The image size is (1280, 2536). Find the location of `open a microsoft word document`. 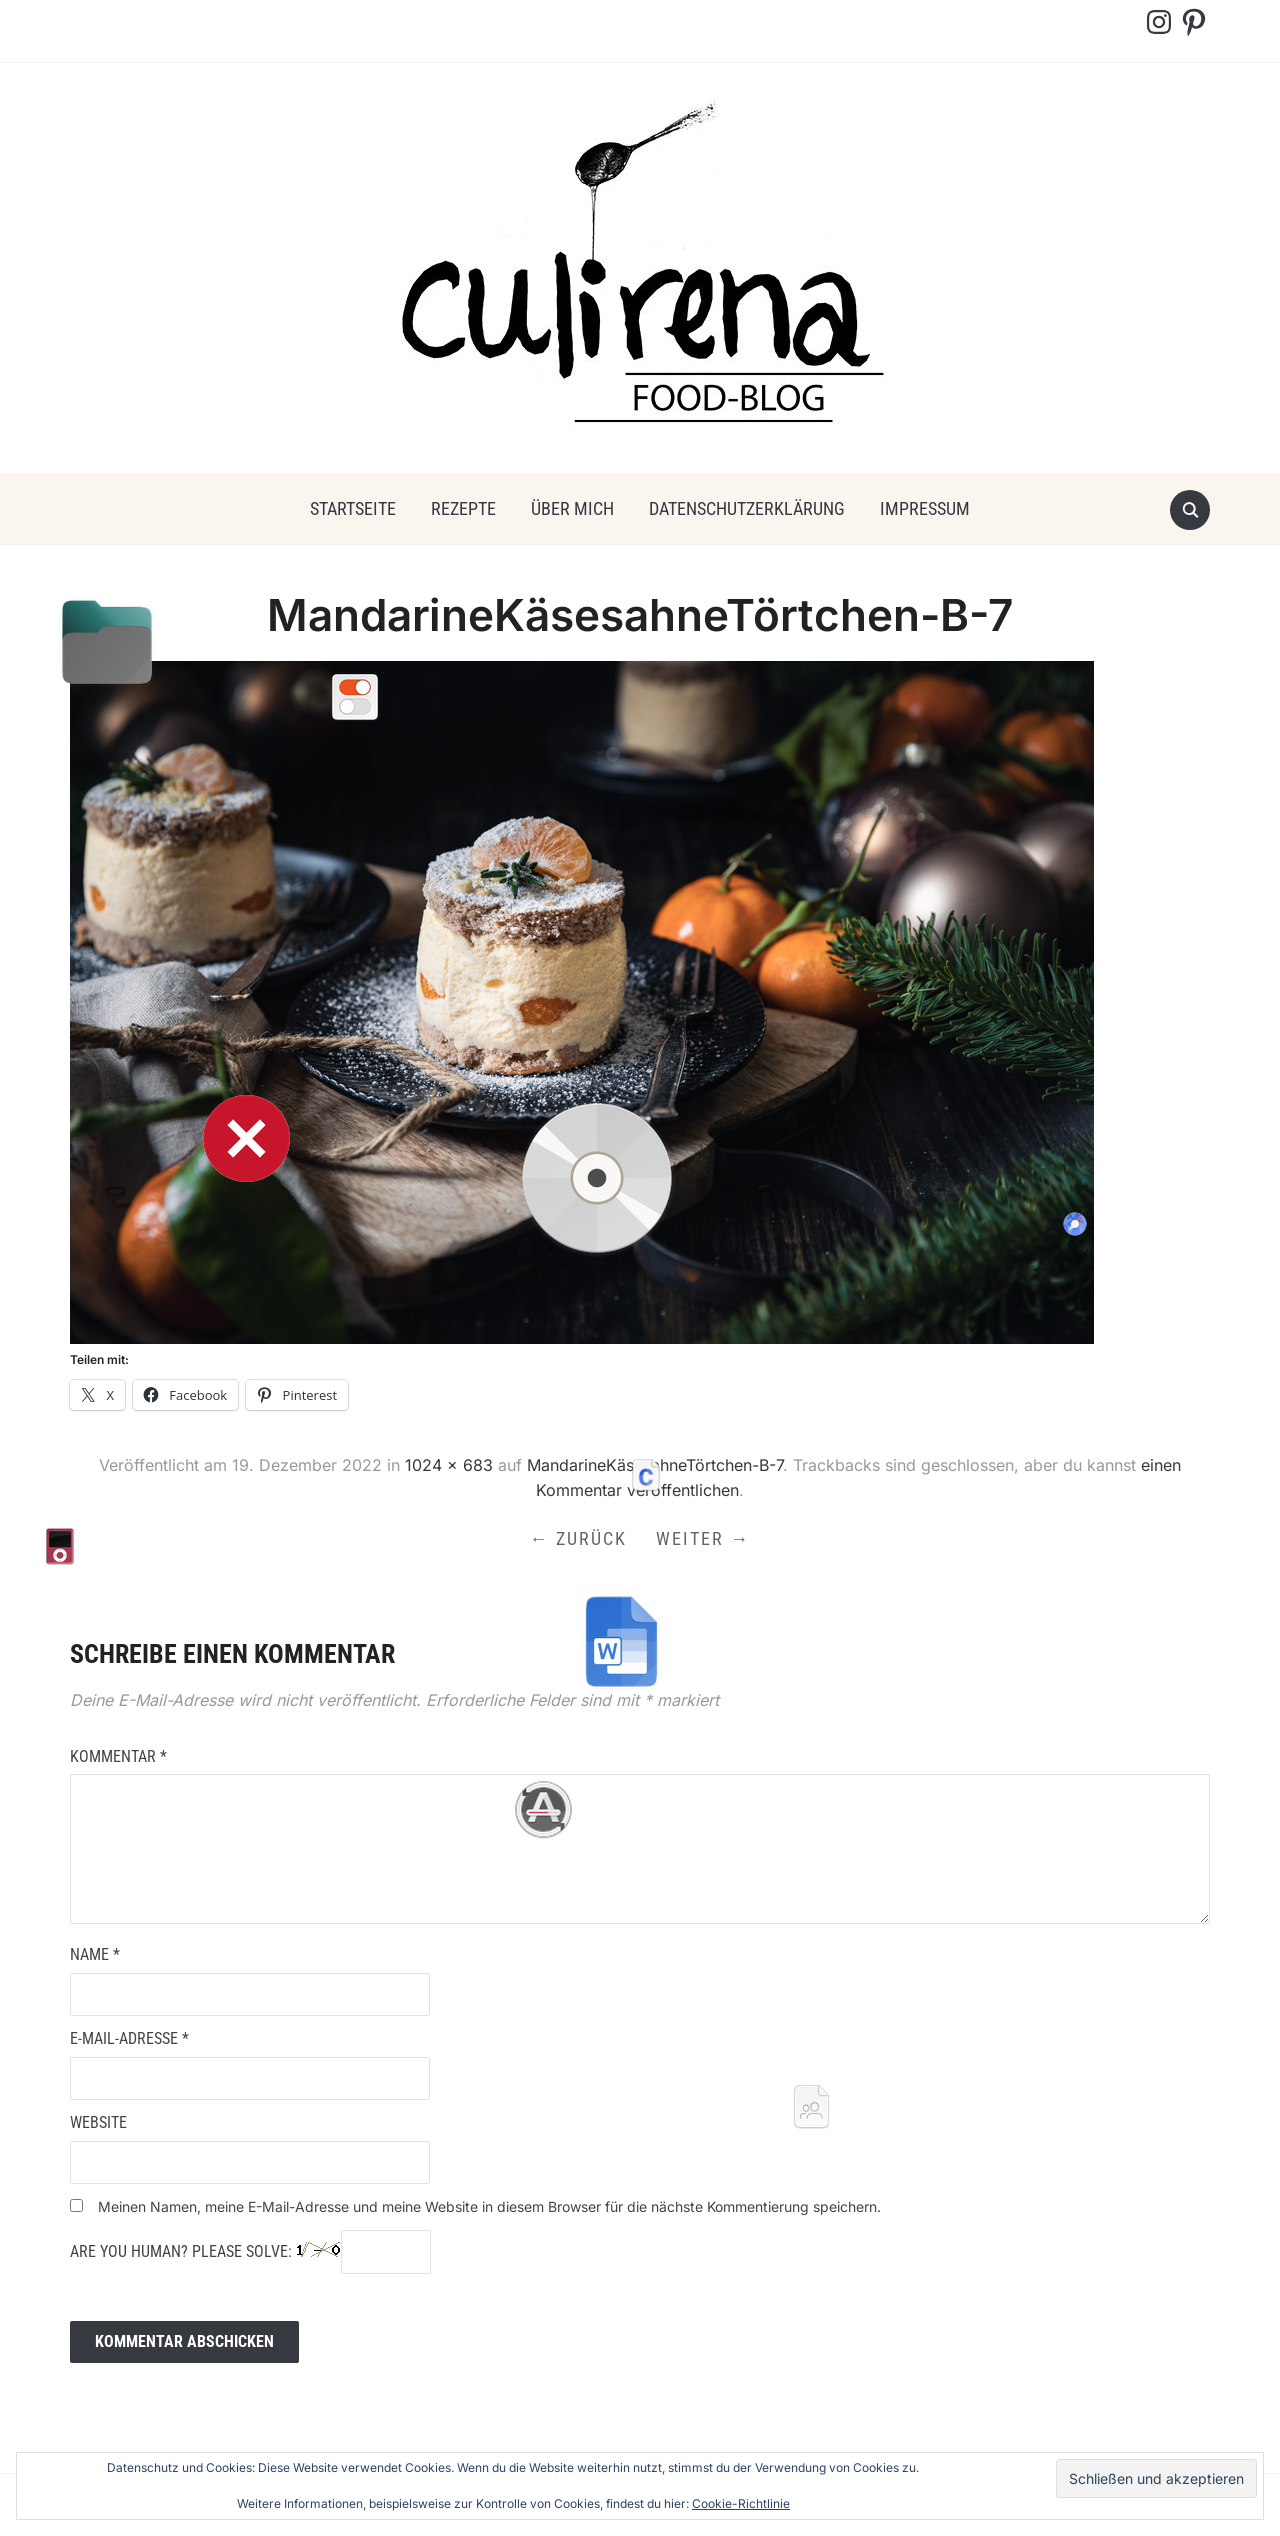

open a microsoft word document is located at coordinates (621, 1641).